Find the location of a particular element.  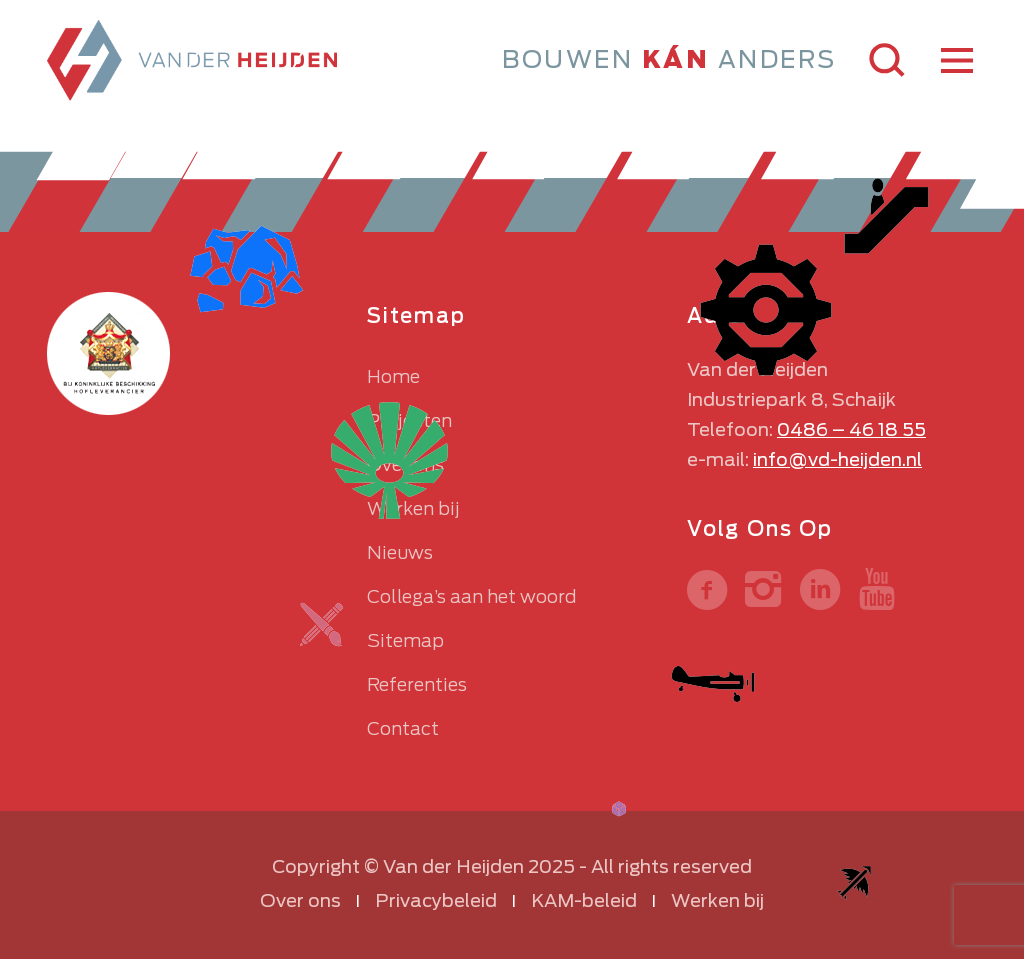

enable airplane mode is located at coordinates (713, 684).